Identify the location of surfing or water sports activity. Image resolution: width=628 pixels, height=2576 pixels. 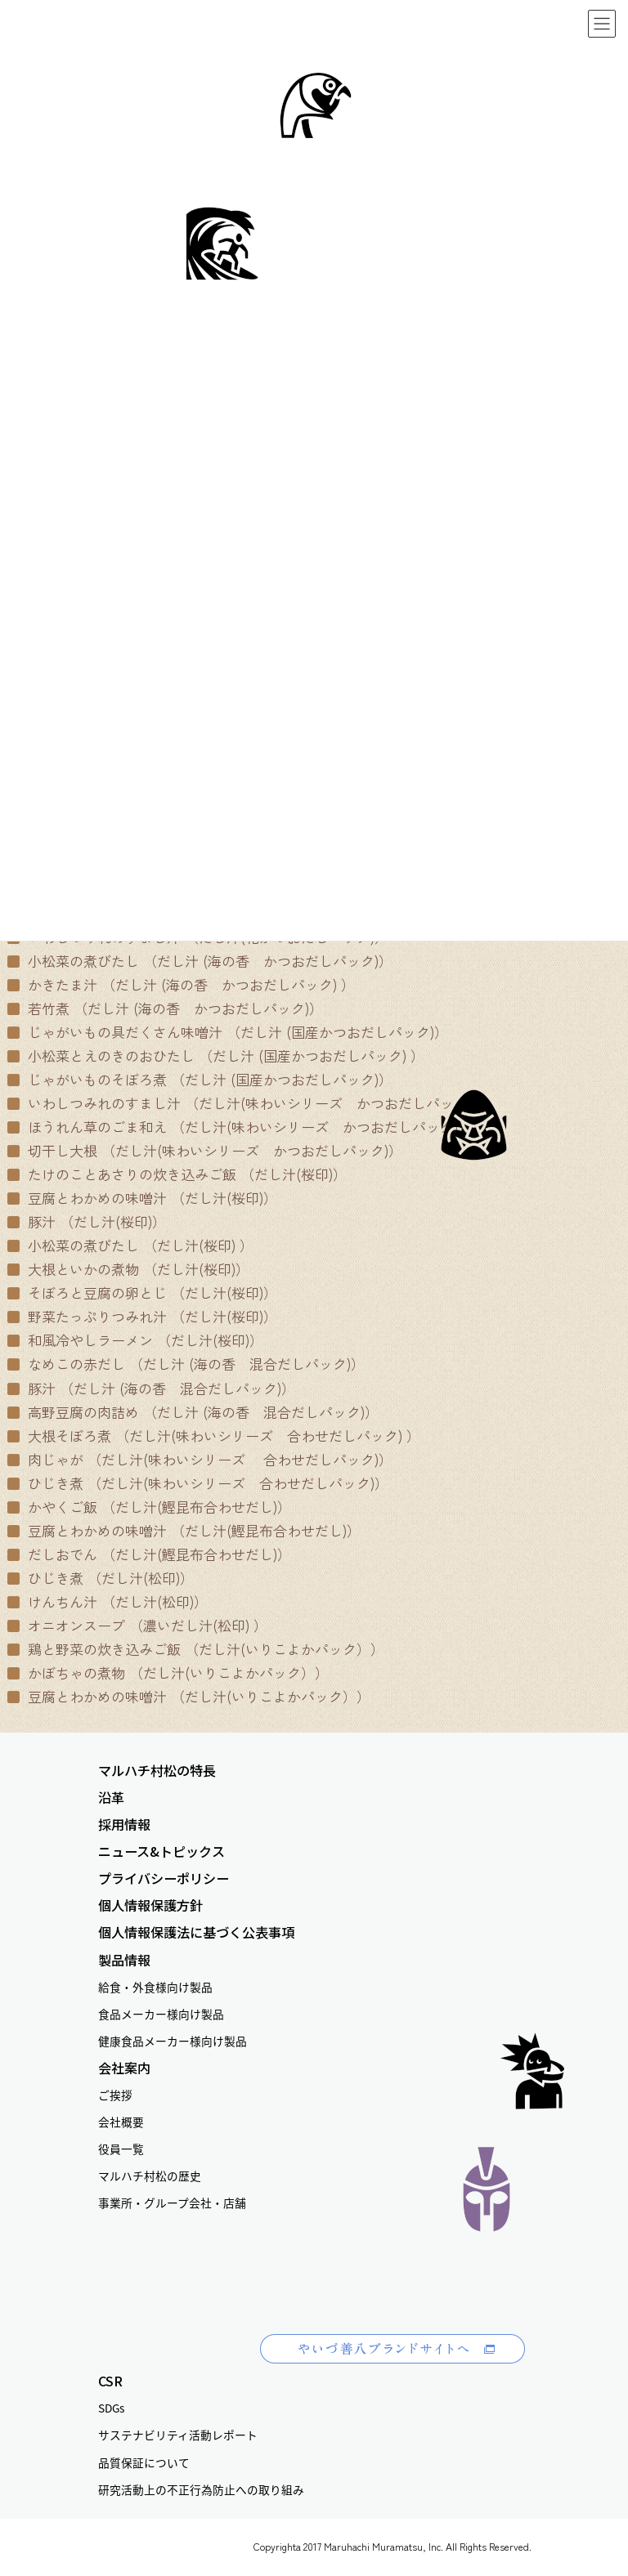
(222, 244).